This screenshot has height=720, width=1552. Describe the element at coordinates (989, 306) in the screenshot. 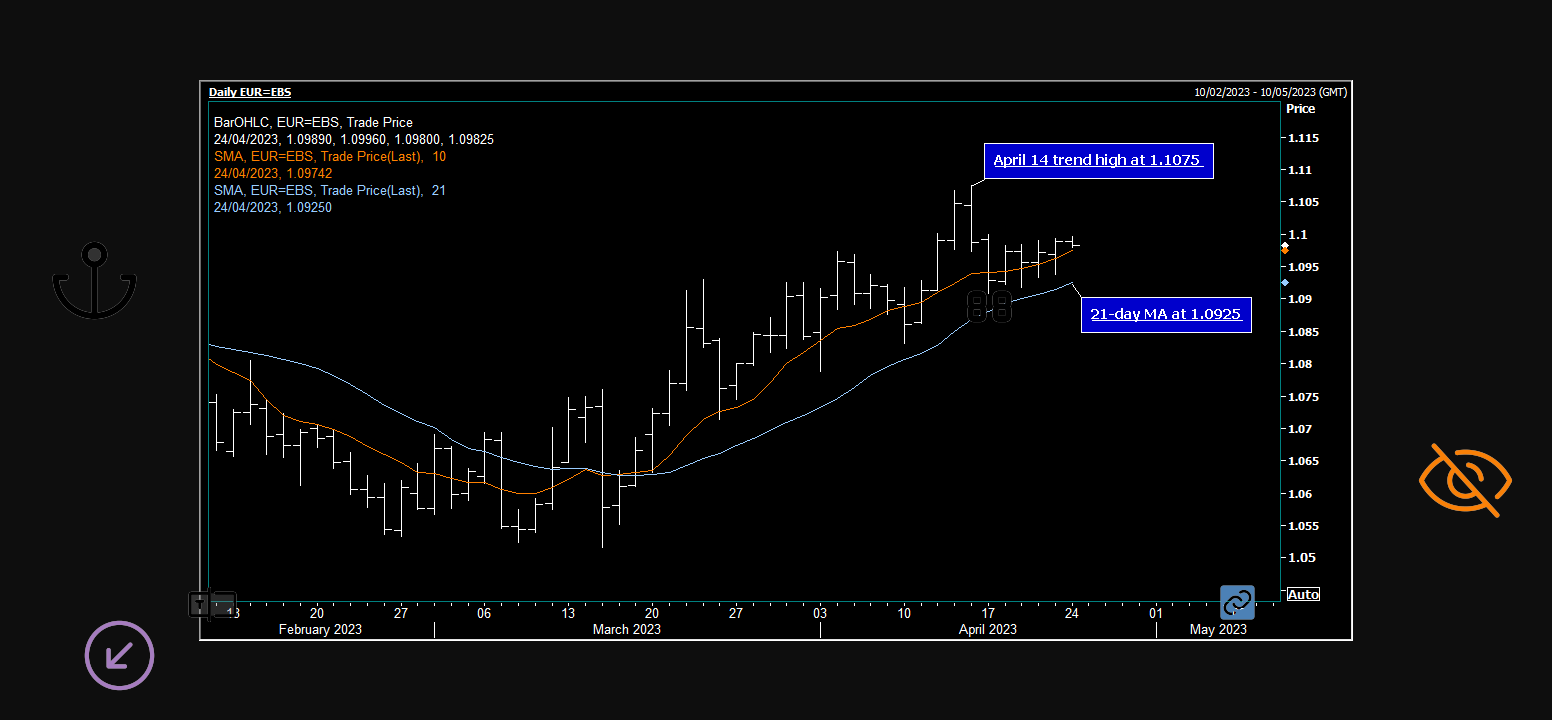

I see `displays the number 88 as a numeric indicator or count` at that location.